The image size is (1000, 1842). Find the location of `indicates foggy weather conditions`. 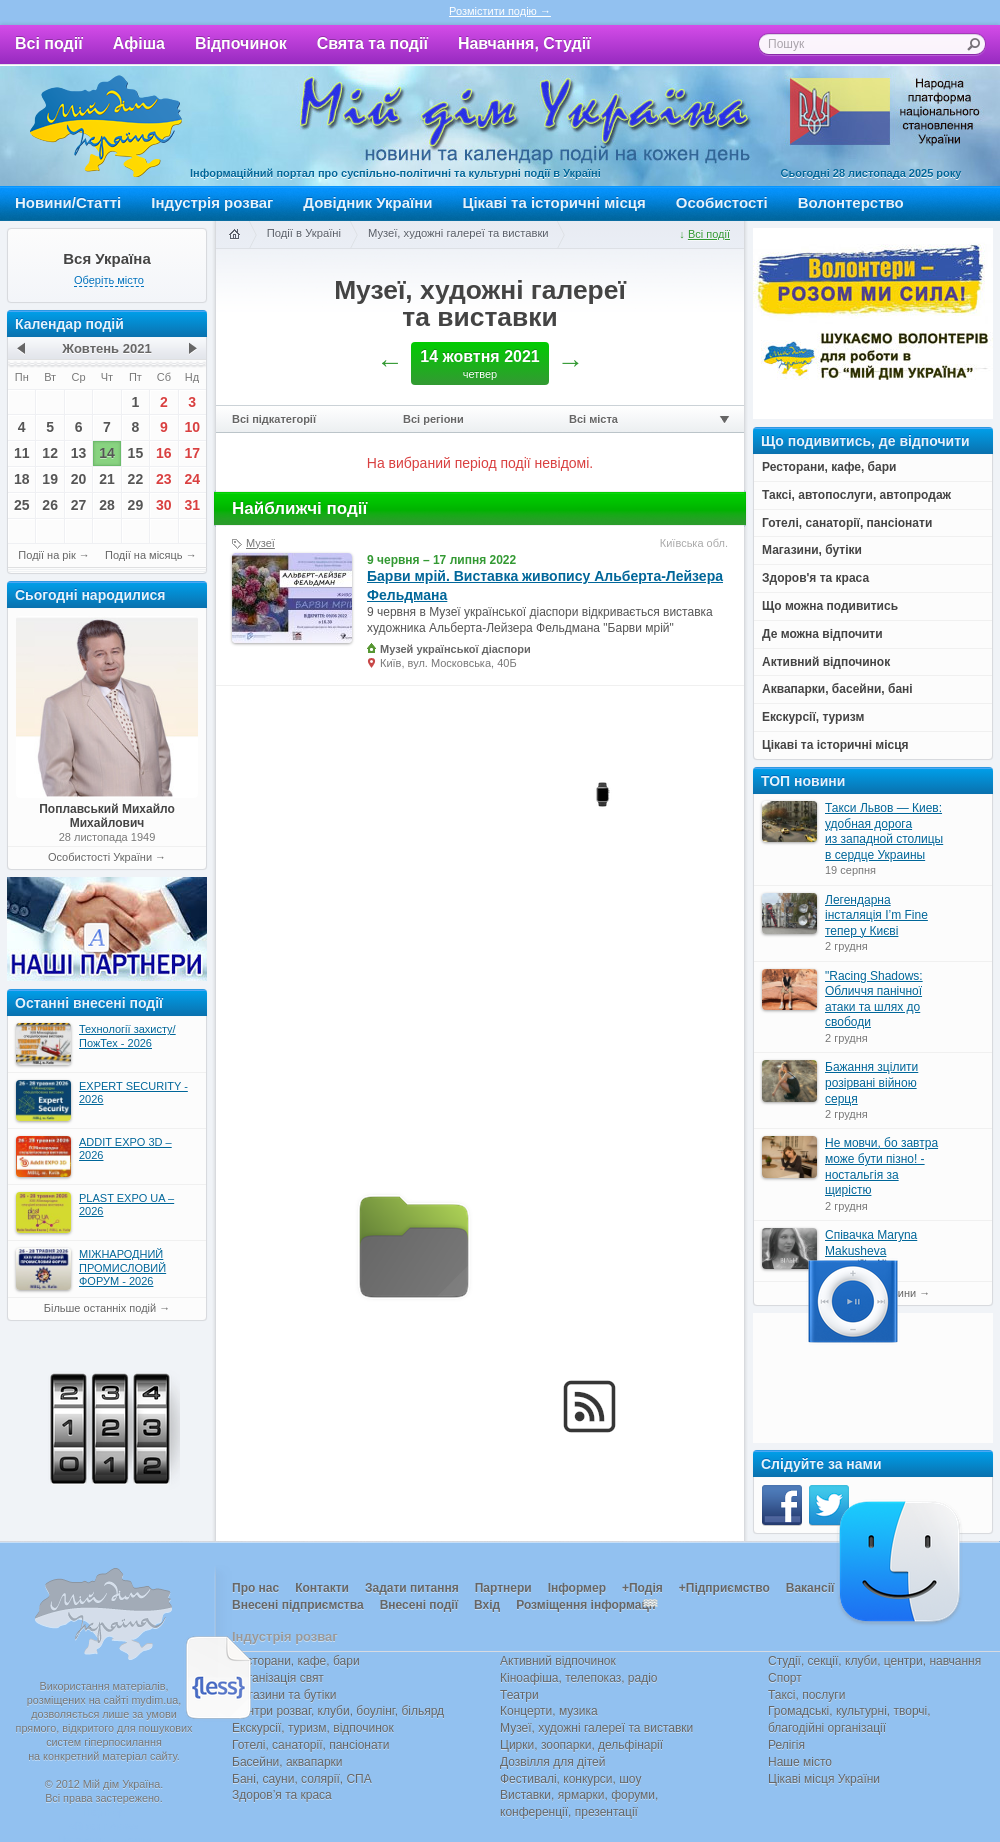

indicates foggy weather conditions is located at coordinates (650, 1602).